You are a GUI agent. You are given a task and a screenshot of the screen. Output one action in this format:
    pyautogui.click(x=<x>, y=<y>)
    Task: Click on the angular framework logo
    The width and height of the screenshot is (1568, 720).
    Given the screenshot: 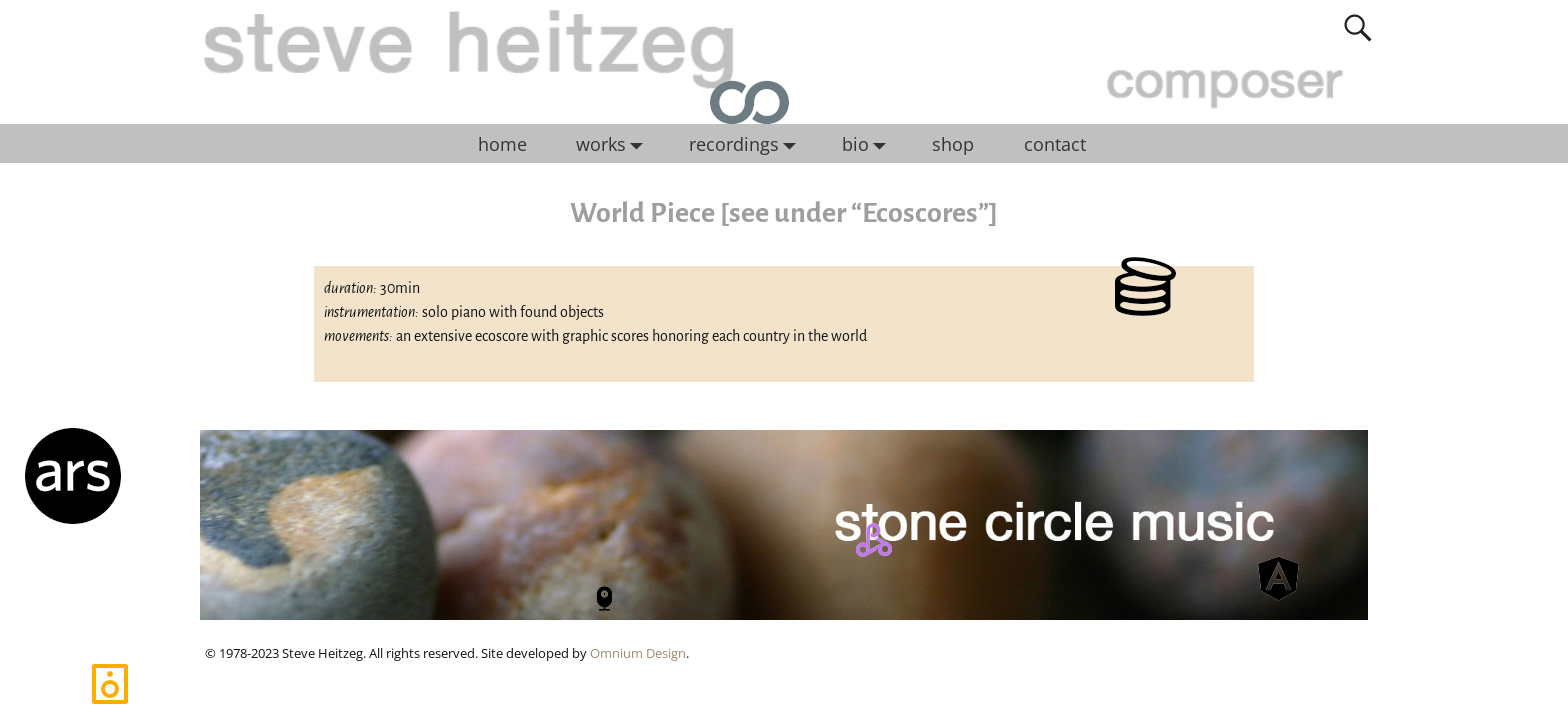 What is the action you would take?
    pyautogui.click(x=1278, y=578)
    